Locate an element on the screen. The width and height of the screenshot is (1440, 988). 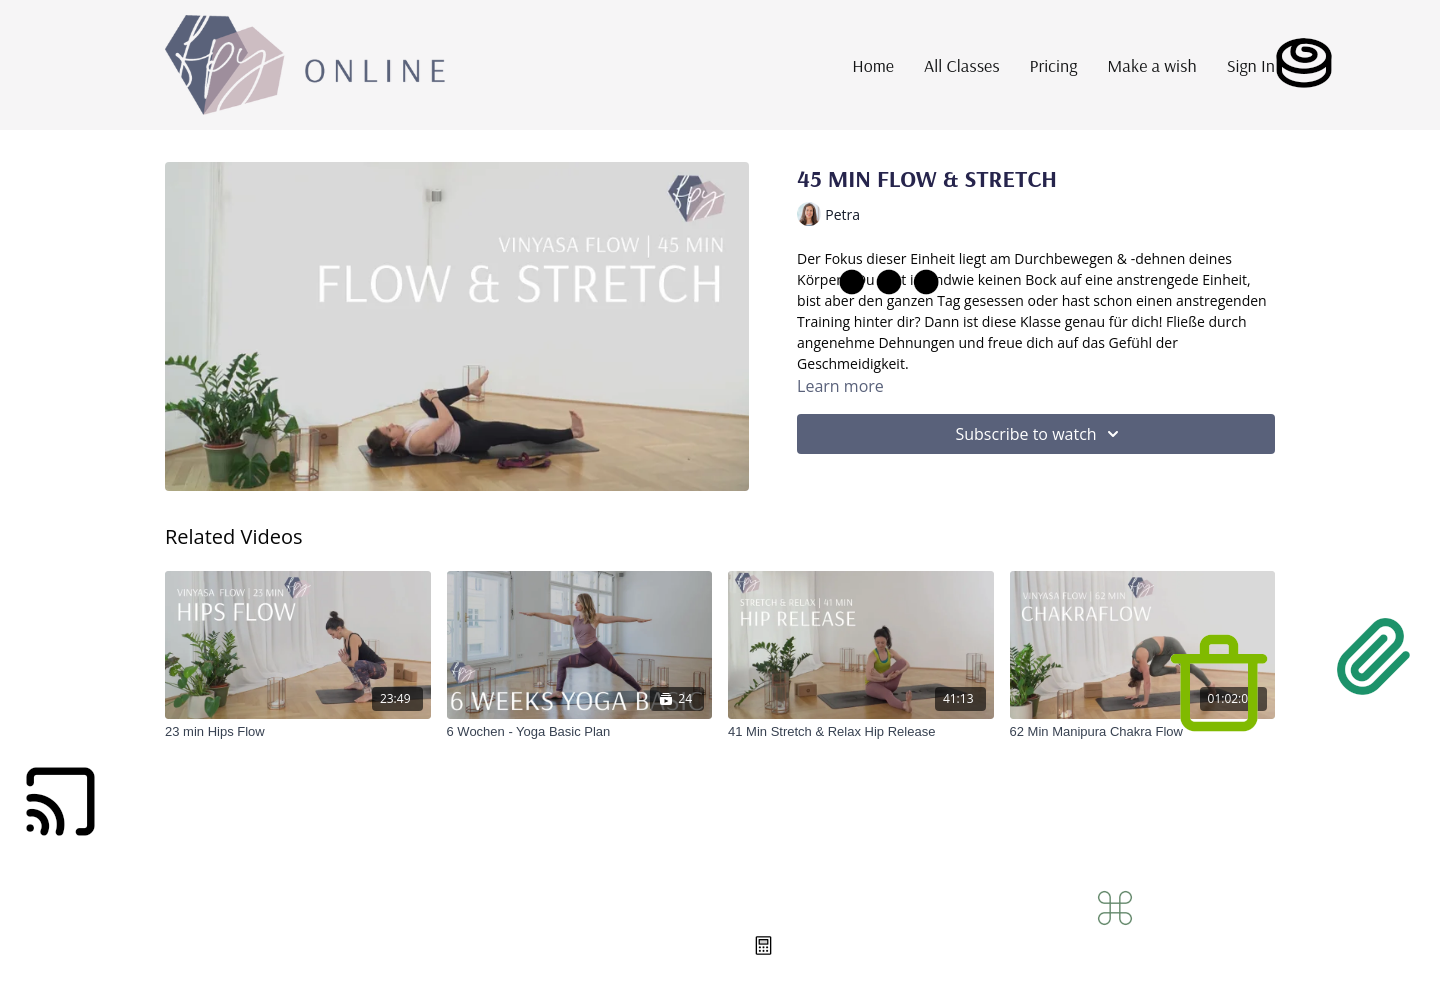
cast media to a nearby device is located at coordinates (60, 801).